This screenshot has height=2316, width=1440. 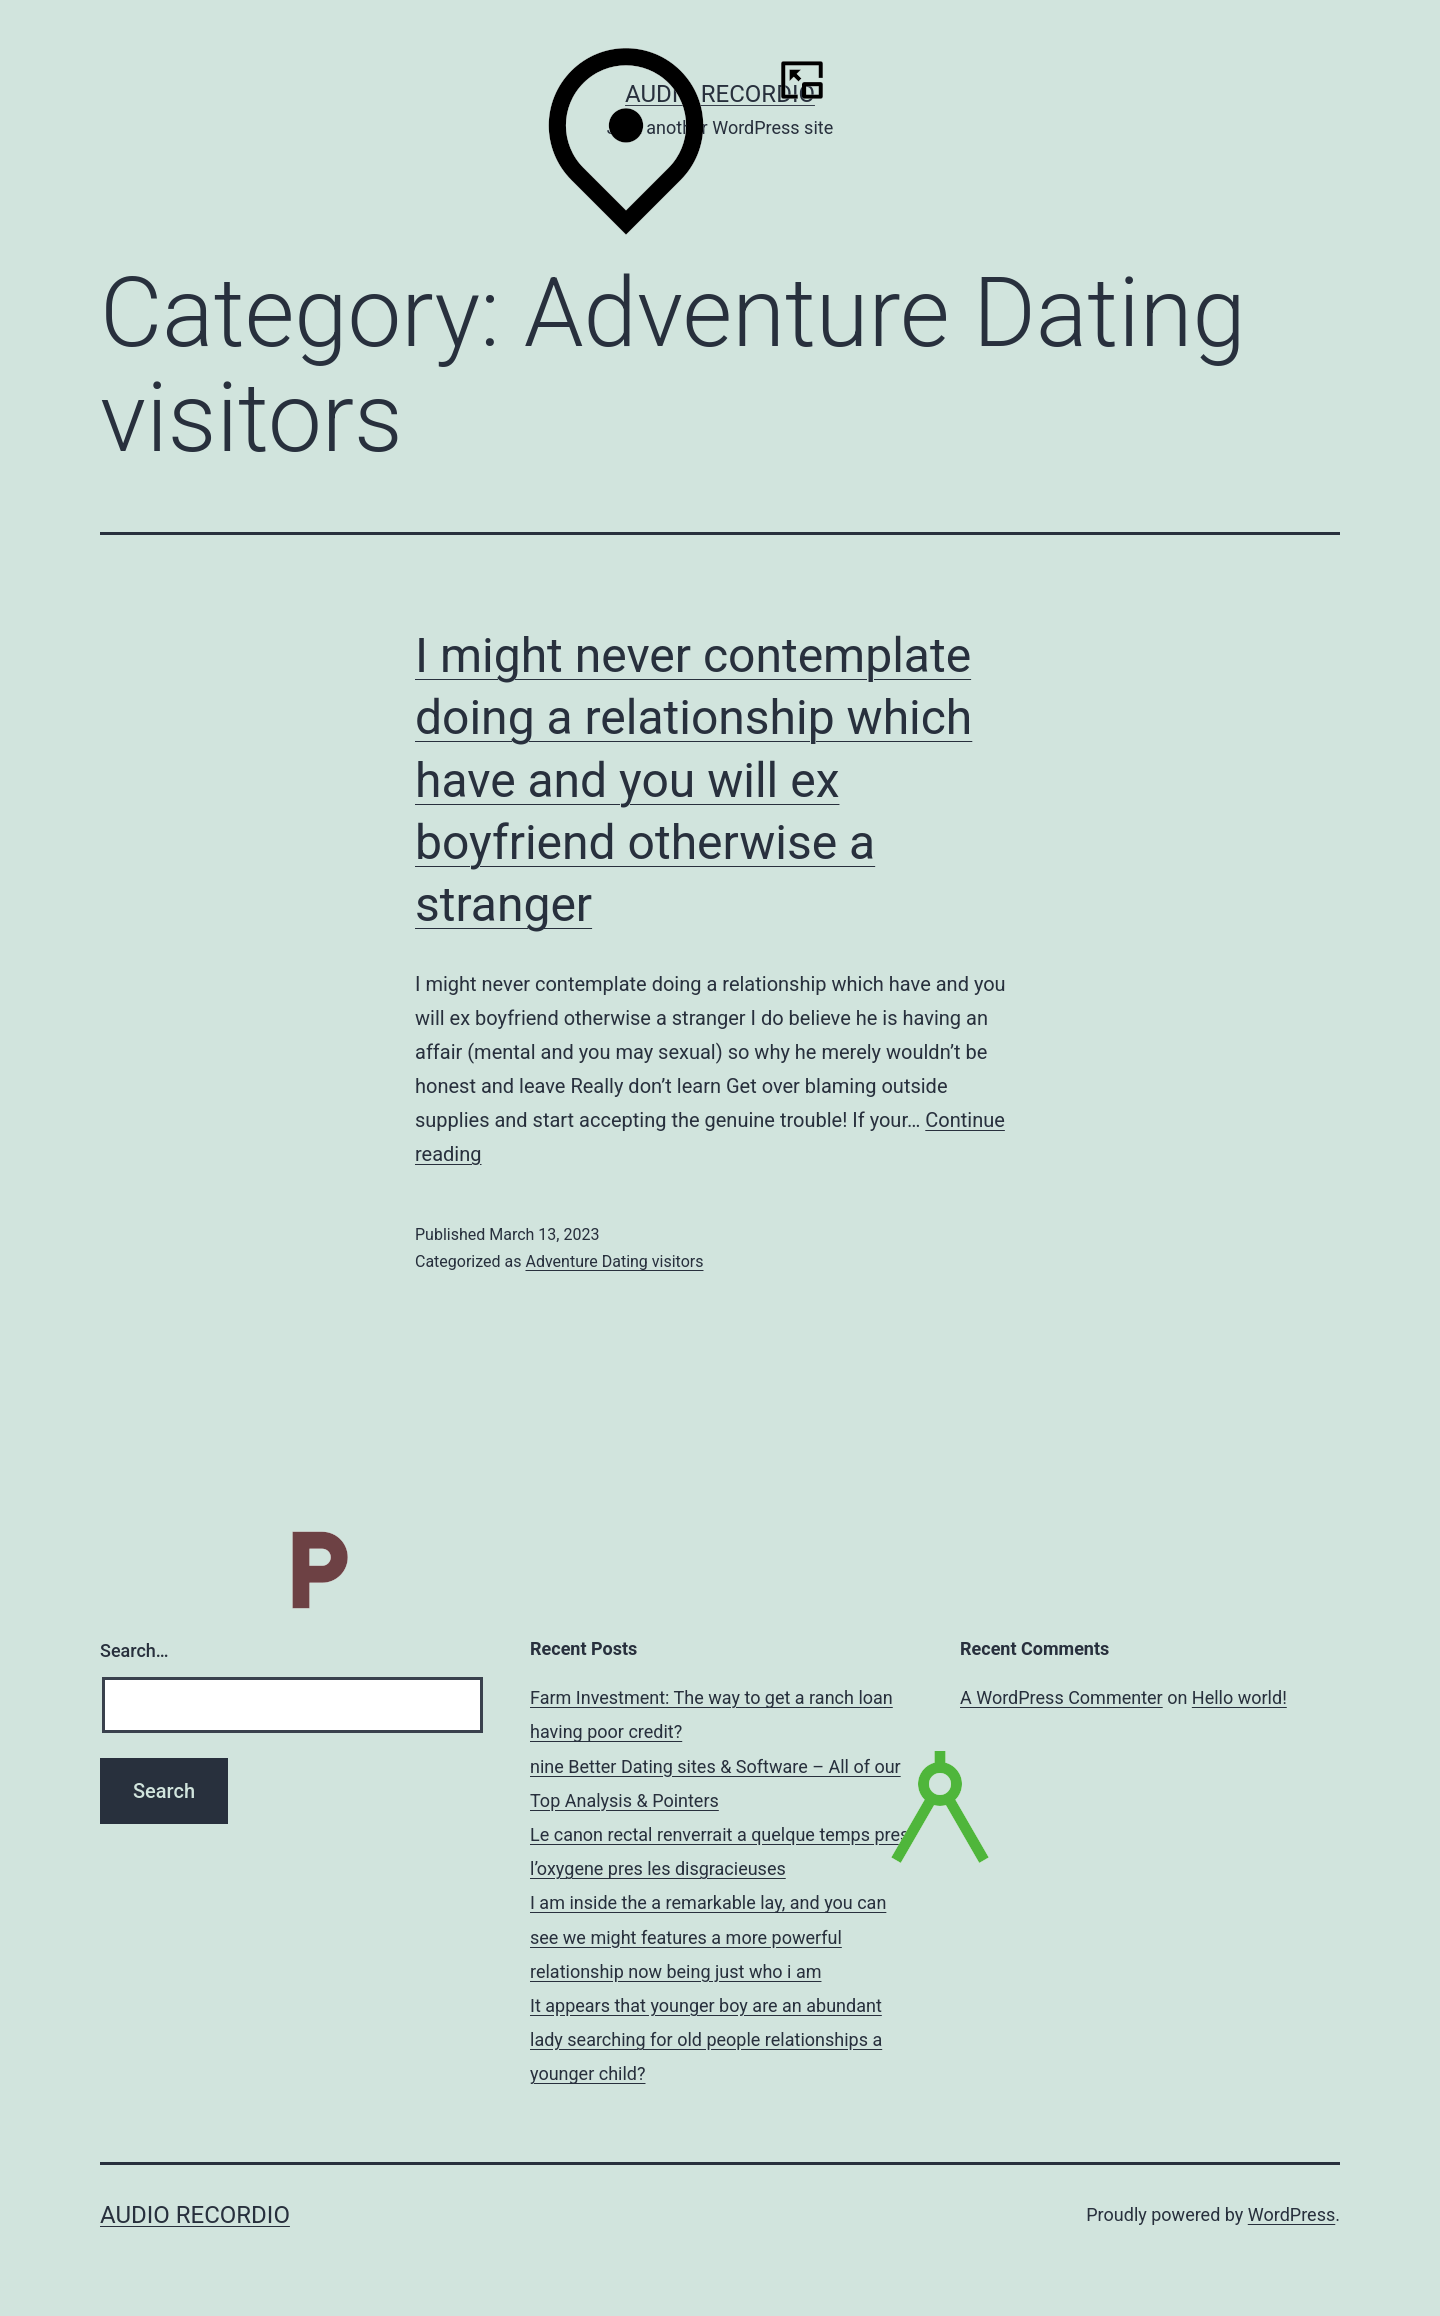 What do you see at coordinates (626, 134) in the screenshot?
I see `view or select a location on the map` at bounding box center [626, 134].